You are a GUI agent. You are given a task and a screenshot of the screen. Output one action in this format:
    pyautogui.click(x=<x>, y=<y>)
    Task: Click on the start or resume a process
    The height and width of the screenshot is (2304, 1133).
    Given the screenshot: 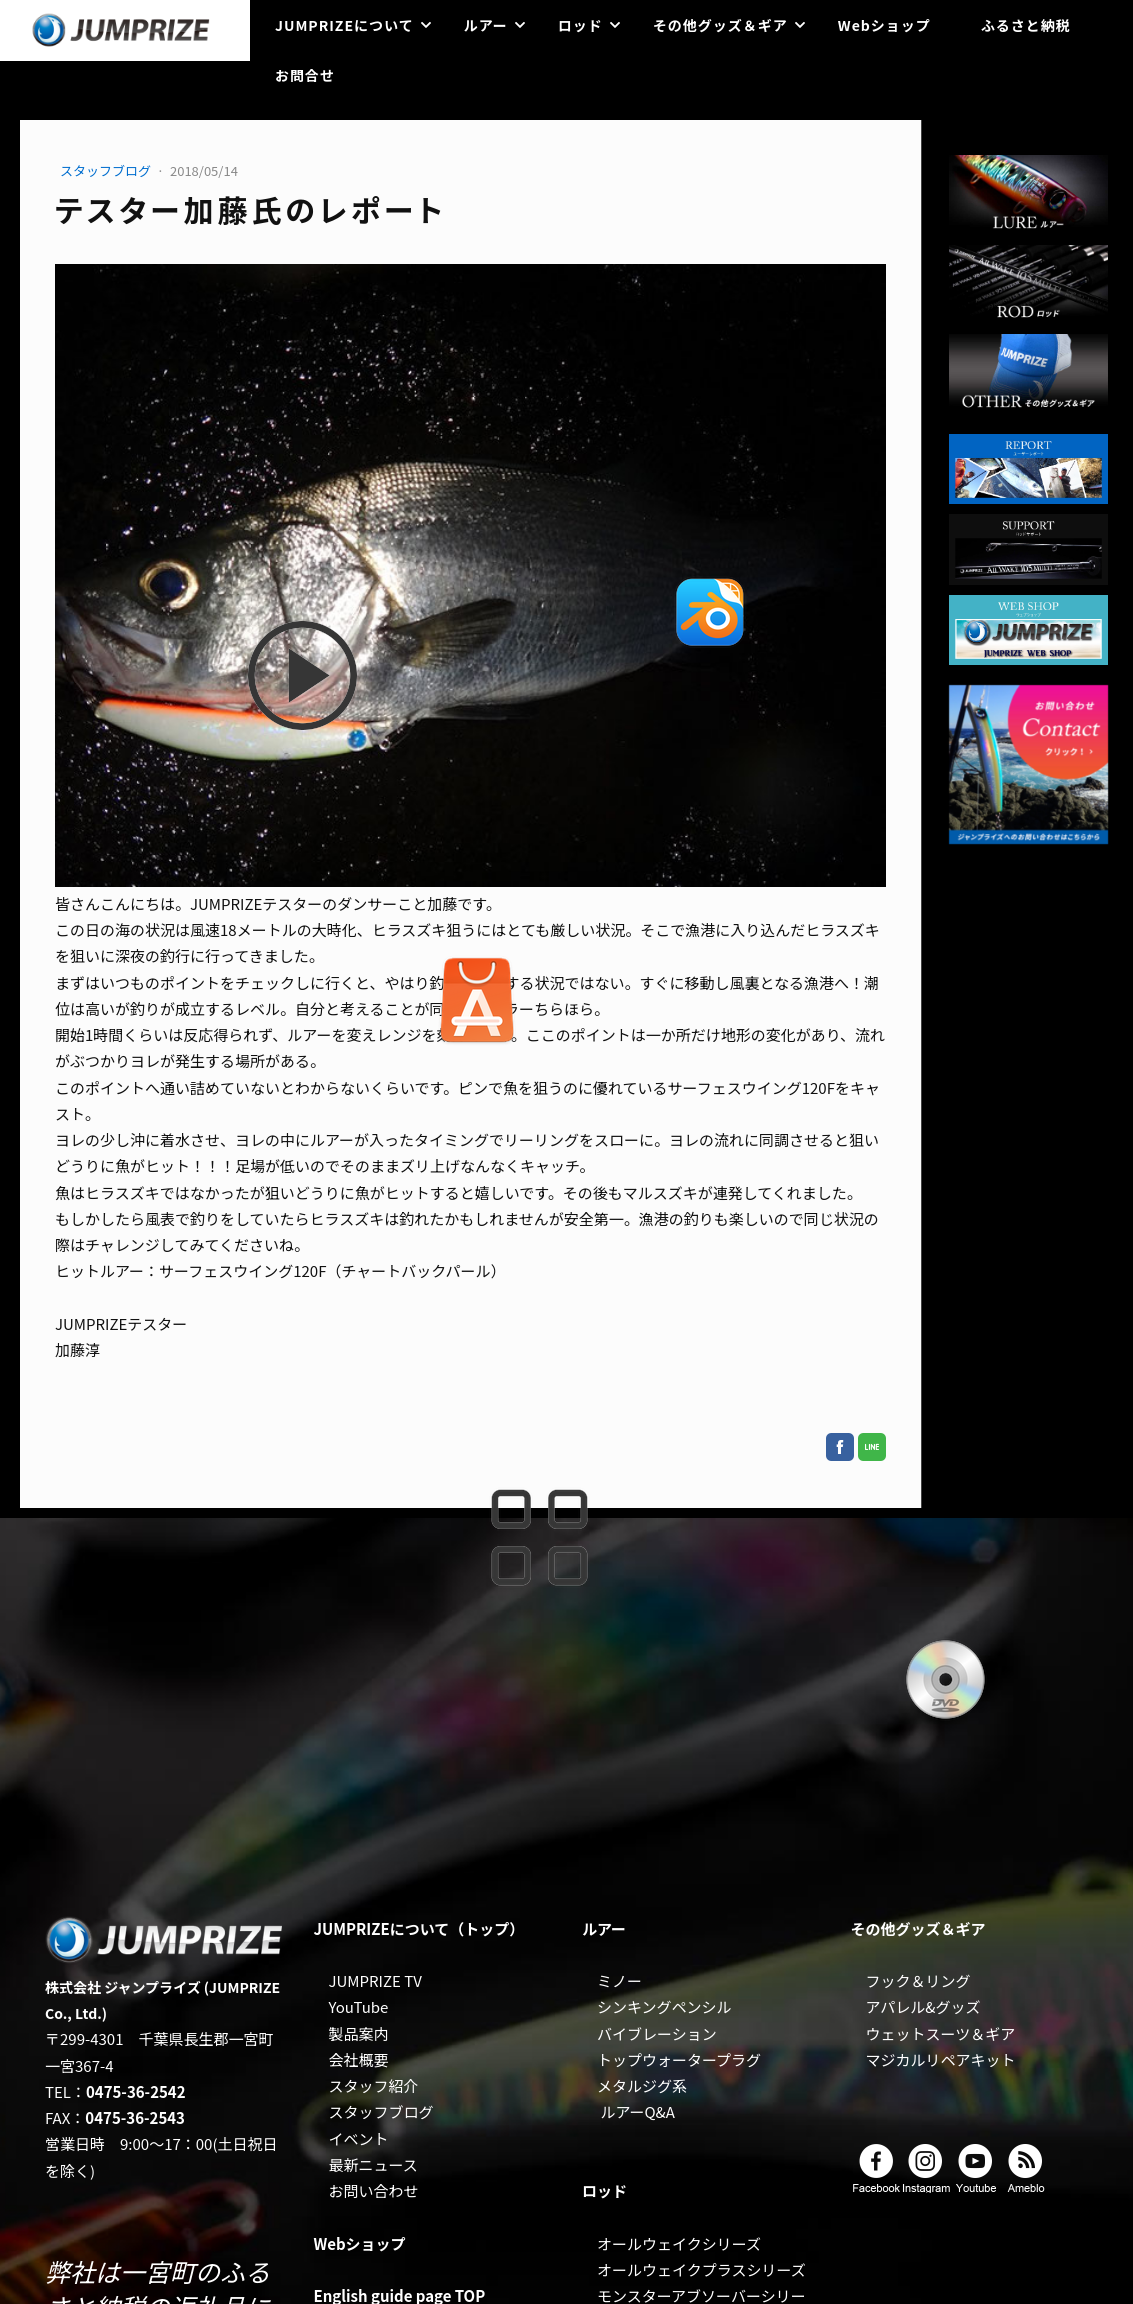 What is the action you would take?
    pyautogui.click(x=302, y=675)
    